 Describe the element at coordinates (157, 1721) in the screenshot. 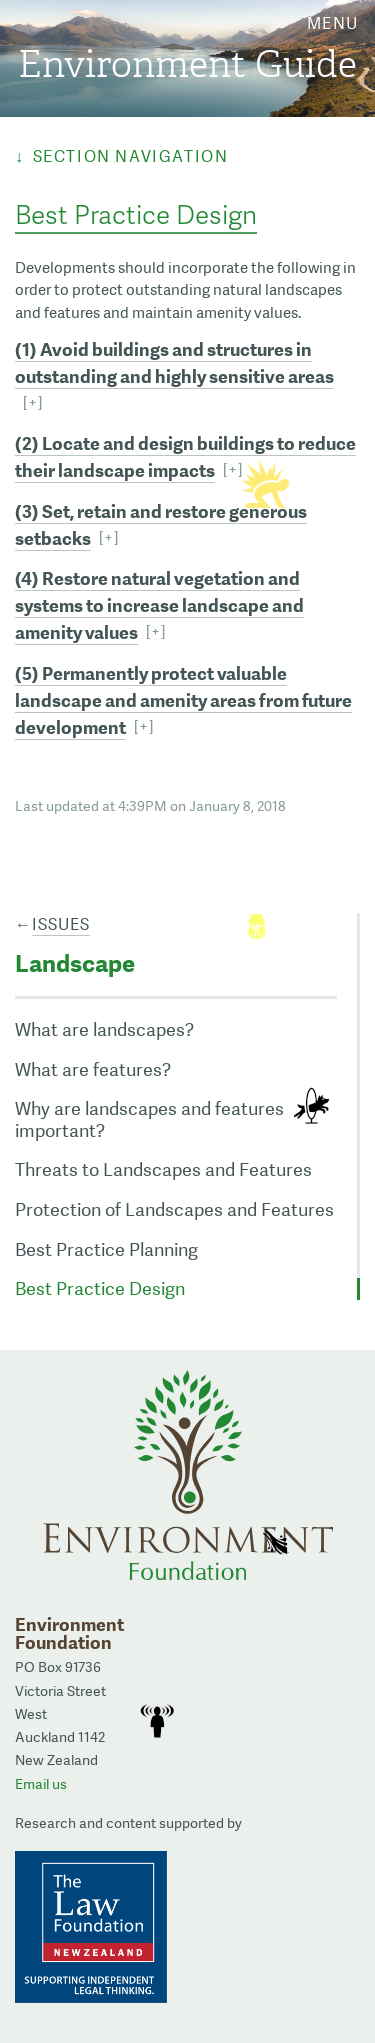

I see `indicates active awareness or alert mode` at that location.